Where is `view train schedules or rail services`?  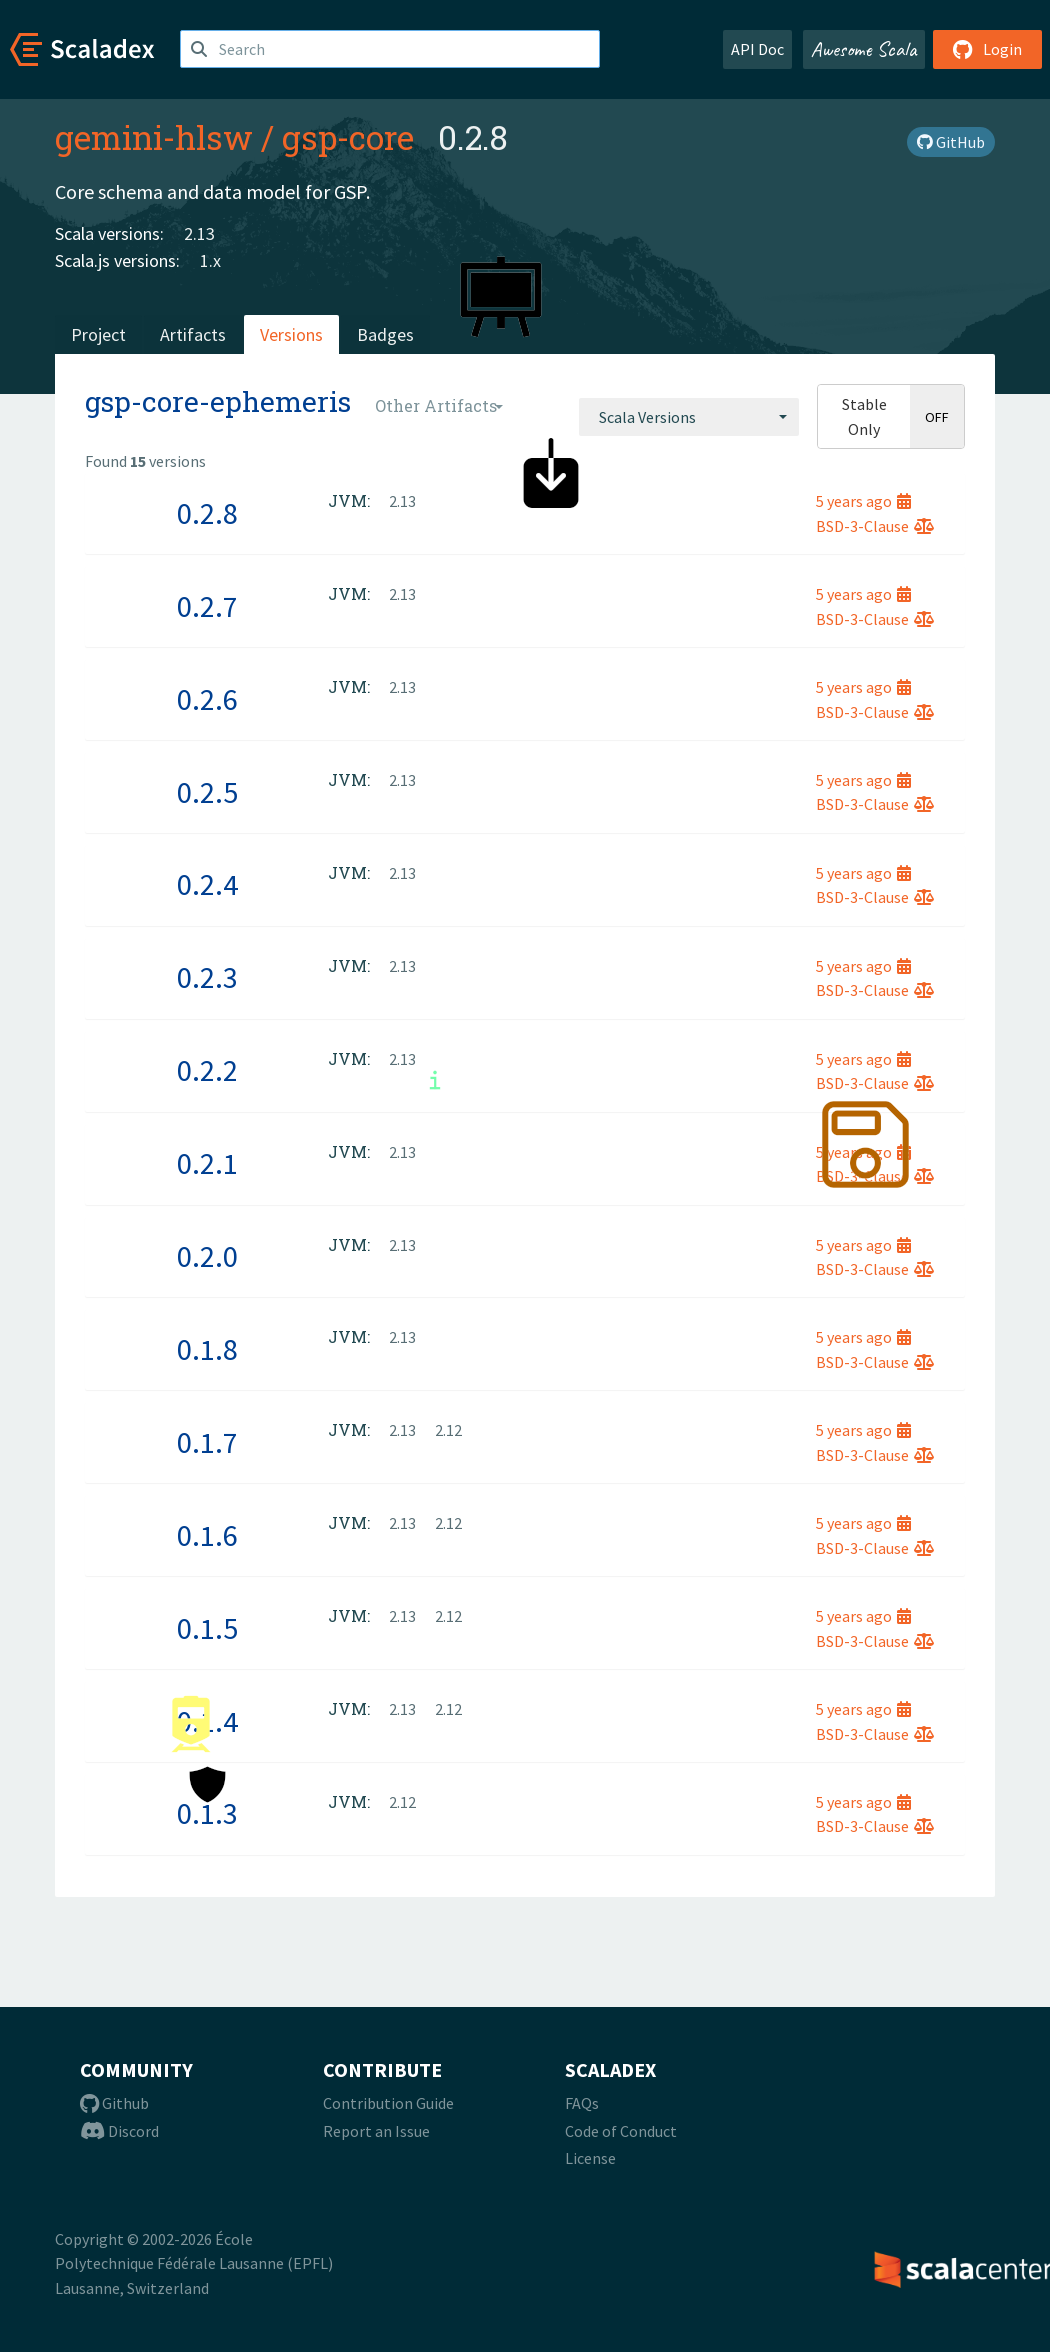 view train schedules or rail services is located at coordinates (191, 1724).